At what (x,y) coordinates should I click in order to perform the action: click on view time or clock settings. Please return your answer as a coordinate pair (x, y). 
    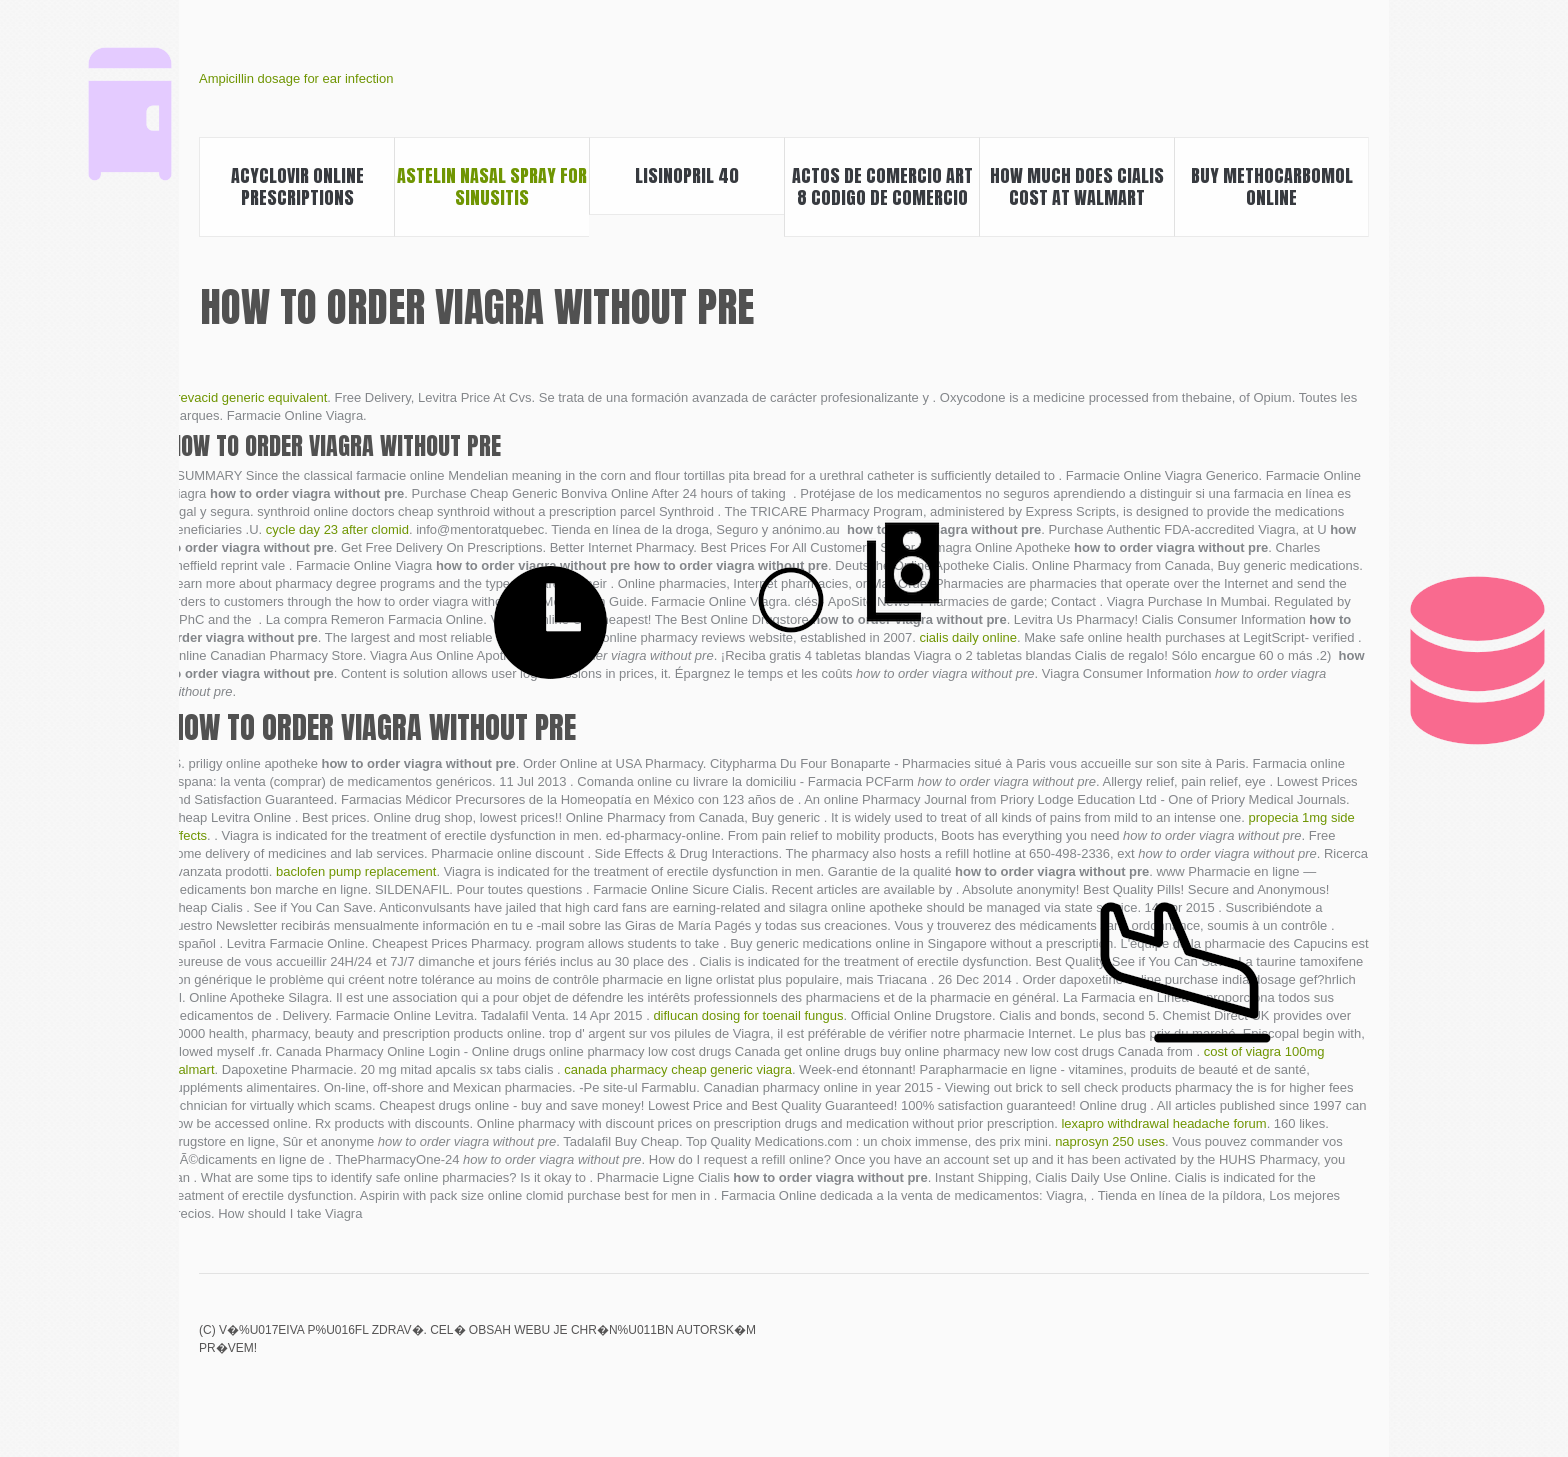
    Looking at the image, I should click on (550, 622).